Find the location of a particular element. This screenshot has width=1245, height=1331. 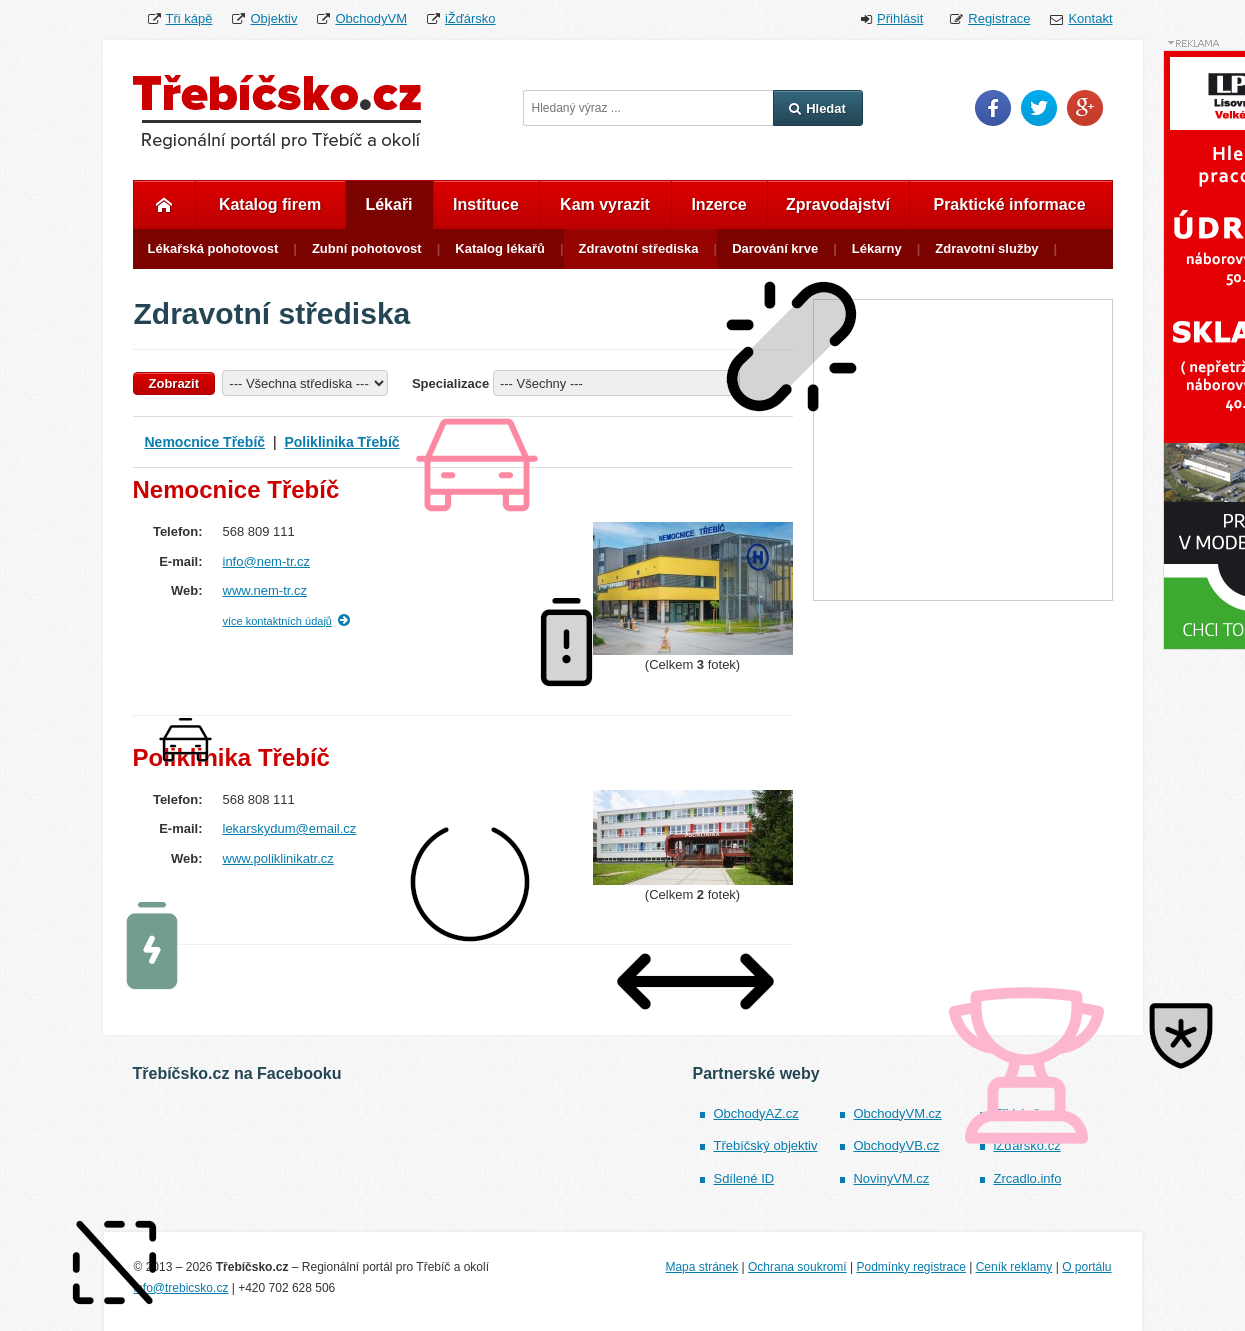

loading or processing in progress is located at coordinates (470, 882).